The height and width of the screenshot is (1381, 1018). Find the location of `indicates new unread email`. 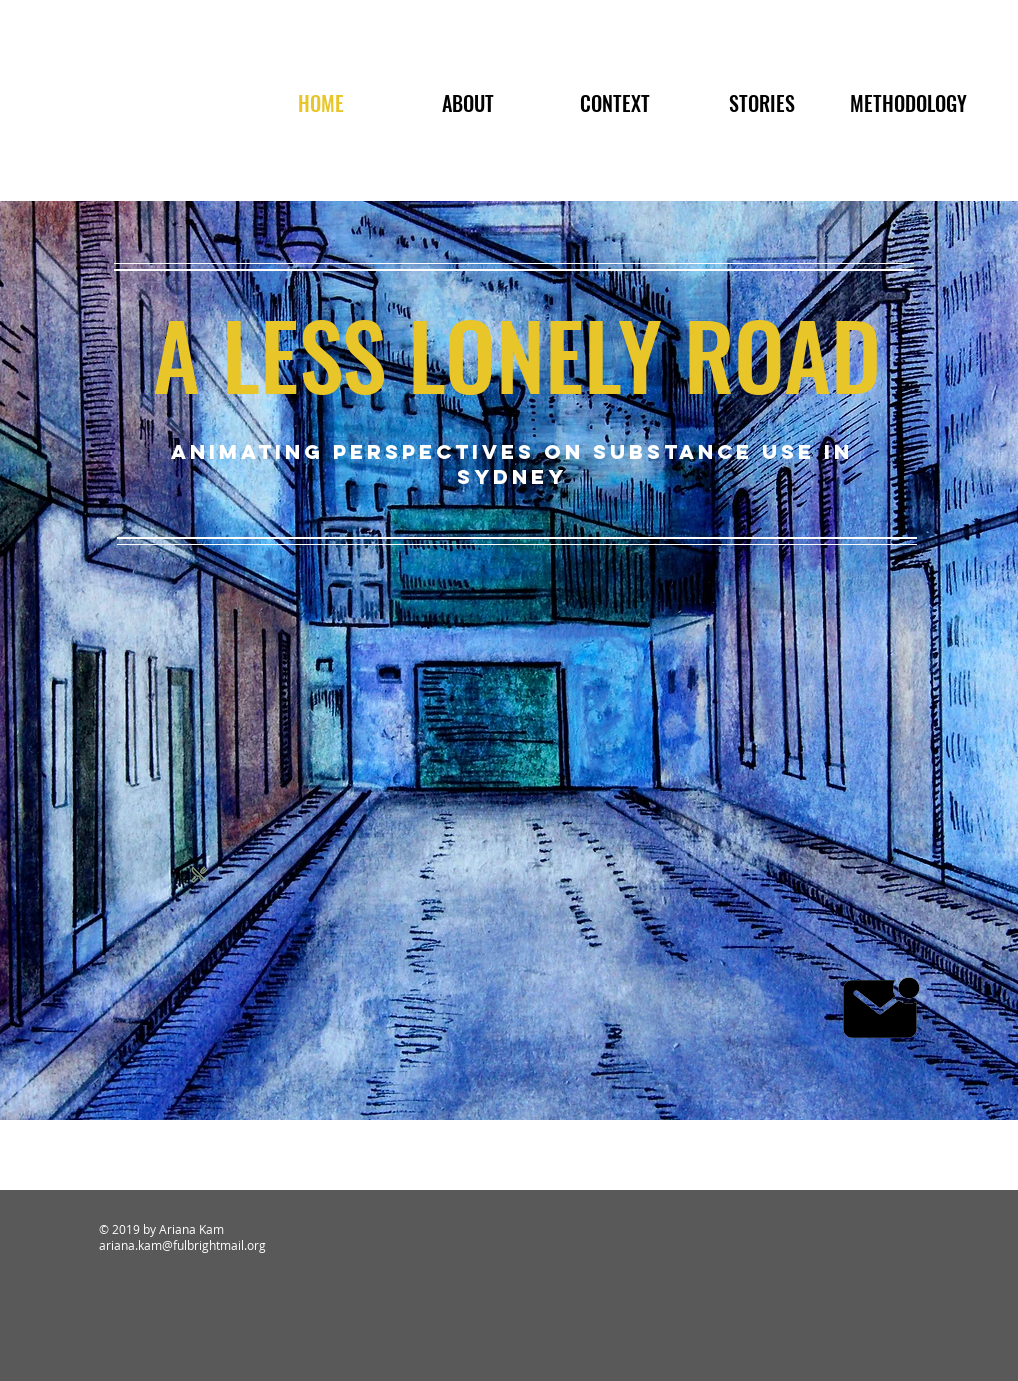

indicates new unread email is located at coordinates (880, 1009).